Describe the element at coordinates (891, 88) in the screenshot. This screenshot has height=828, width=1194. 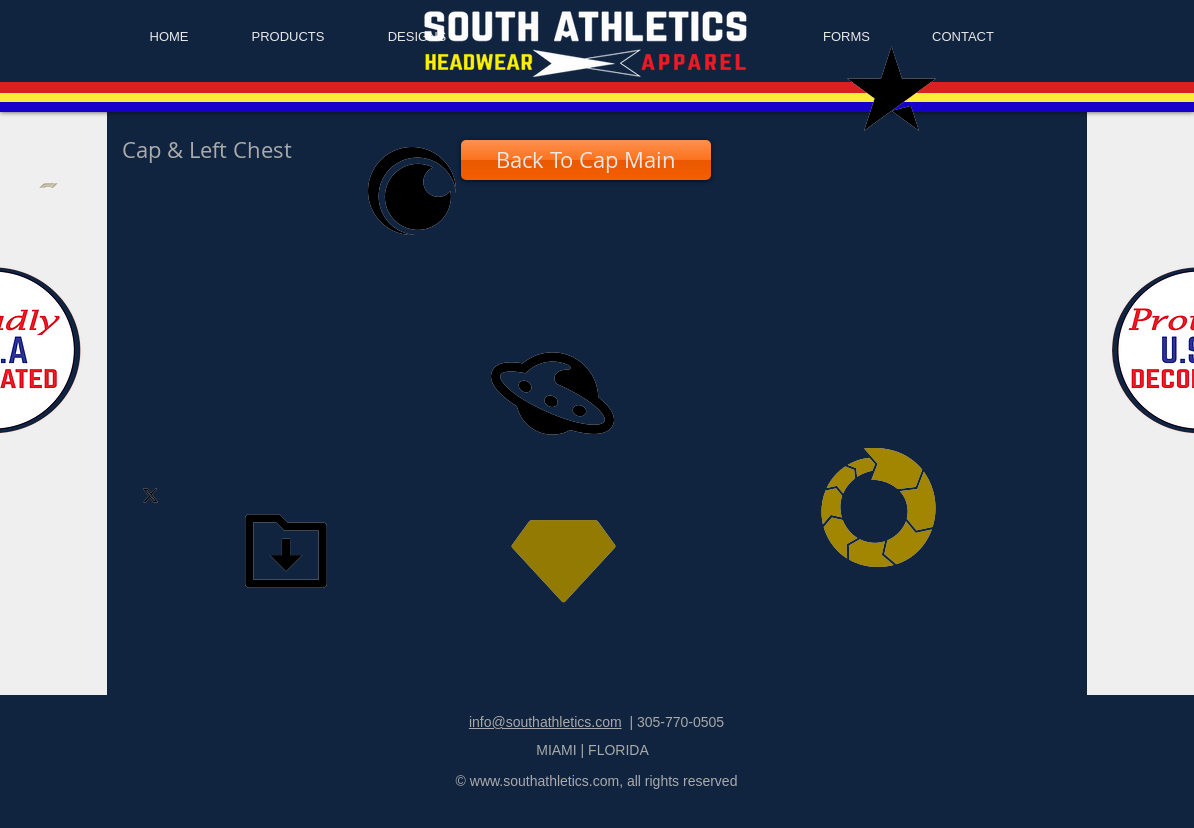
I see `view trustpilot reviews` at that location.